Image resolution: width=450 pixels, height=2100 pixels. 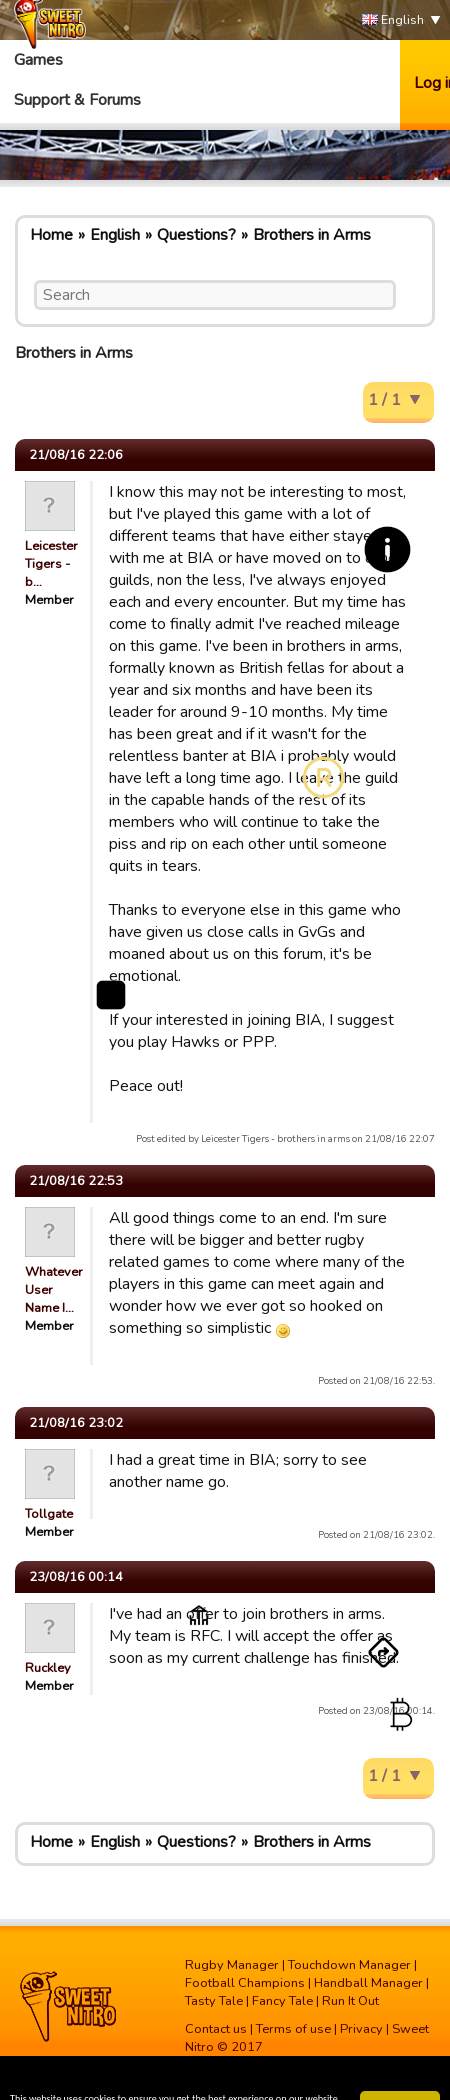 What do you see at coordinates (111, 995) in the screenshot?
I see `stop media playback` at bounding box center [111, 995].